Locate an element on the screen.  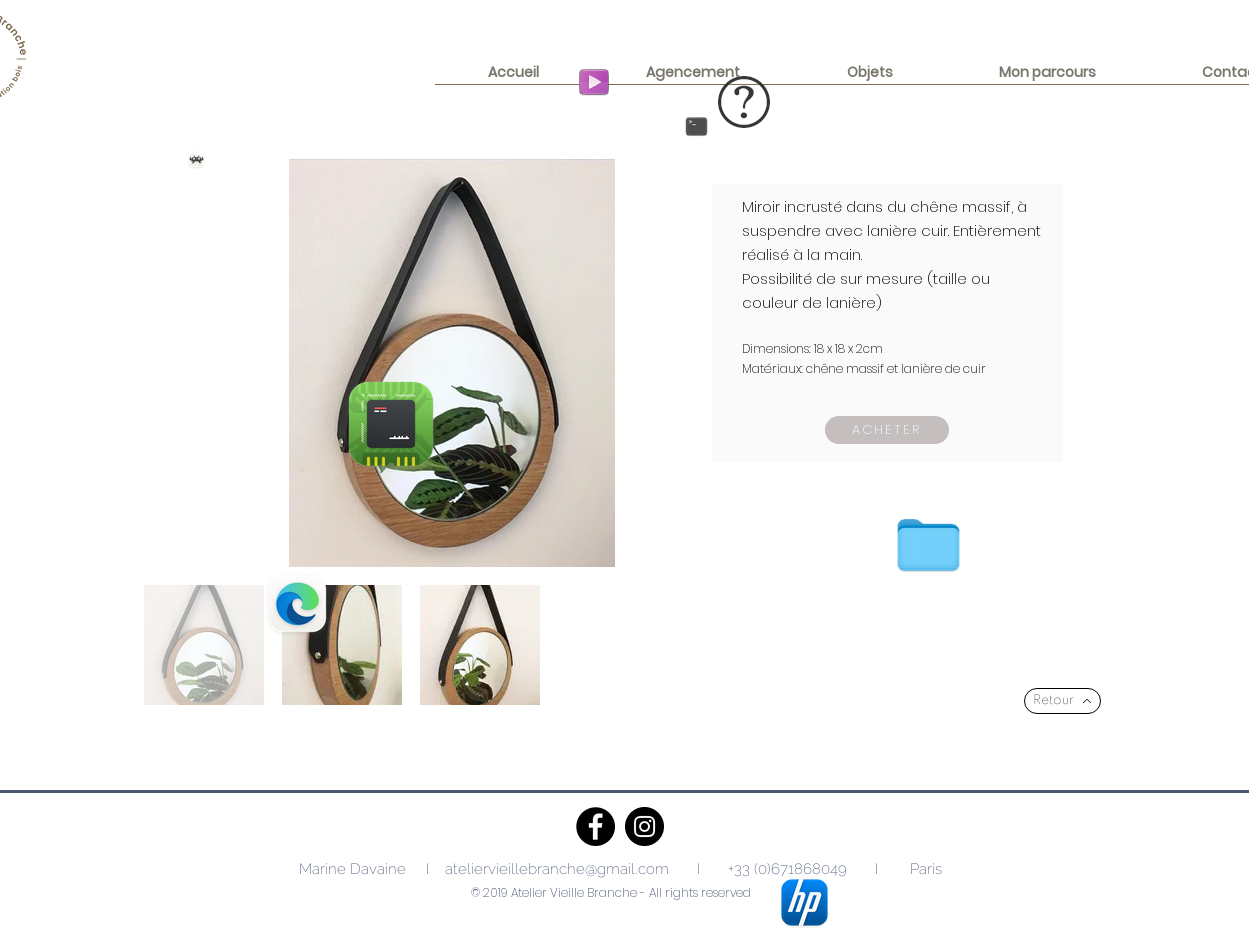
open microsoft edge browser is located at coordinates (297, 603).